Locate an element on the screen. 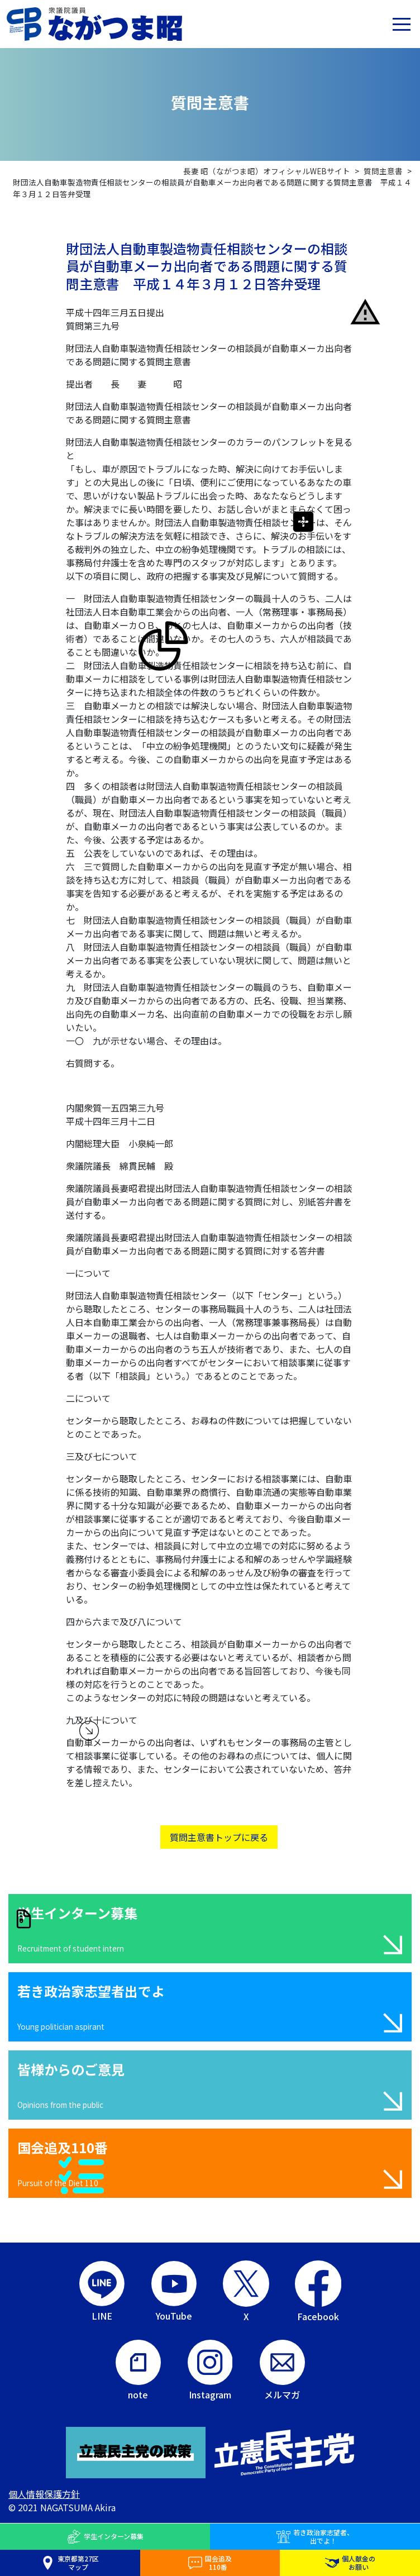 The height and width of the screenshot is (2576, 420). indicates a warning or potential issue is located at coordinates (365, 312).